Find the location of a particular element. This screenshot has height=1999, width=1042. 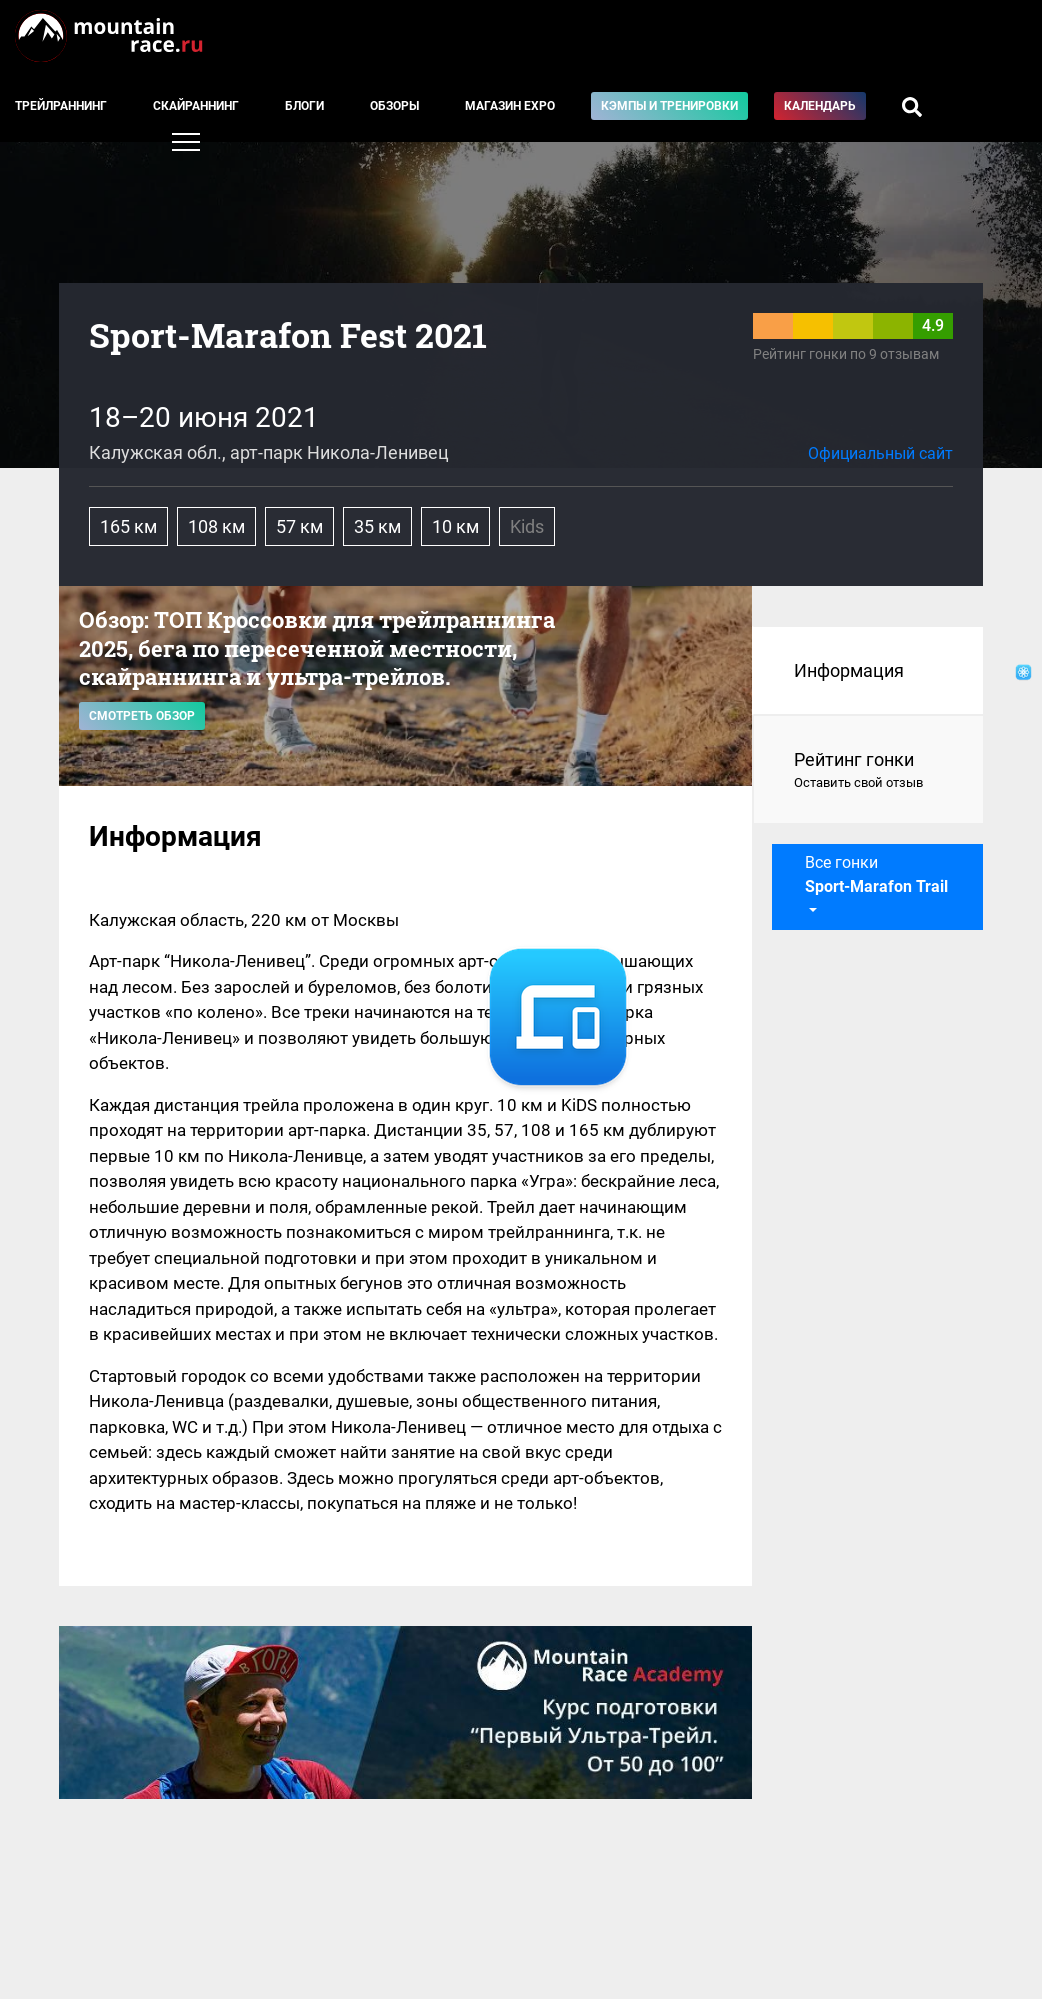

connect and sync devices with zorin connect is located at coordinates (558, 1017).